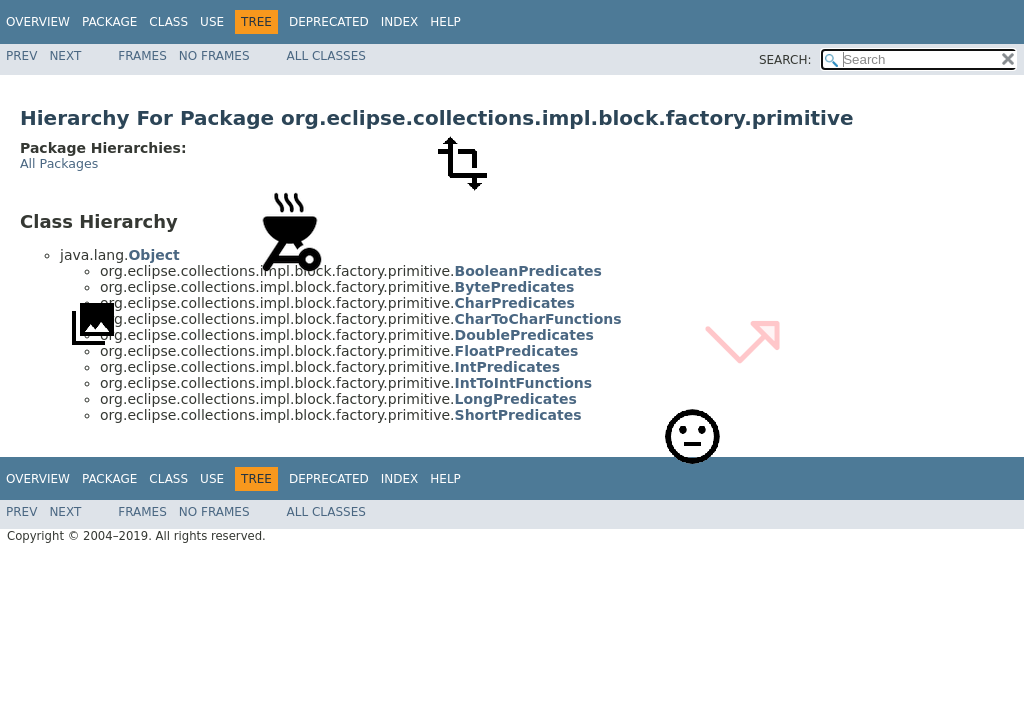  What do you see at coordinates (692, 436) in the screenshot?
I see `indicates neutral feedback or rating` at bounding box center [692, 436].